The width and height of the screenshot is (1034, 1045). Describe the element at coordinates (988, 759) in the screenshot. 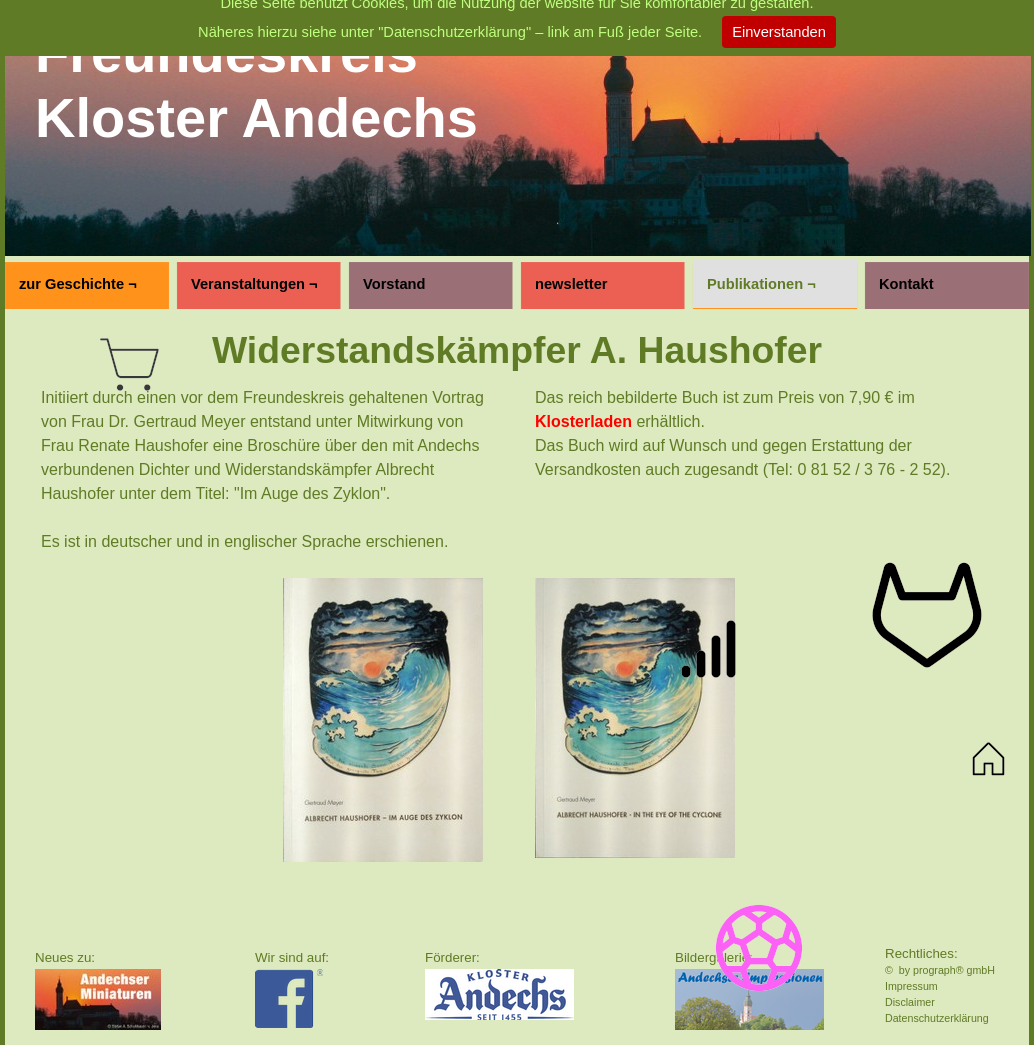

I see `navigate to home screen` at that location.